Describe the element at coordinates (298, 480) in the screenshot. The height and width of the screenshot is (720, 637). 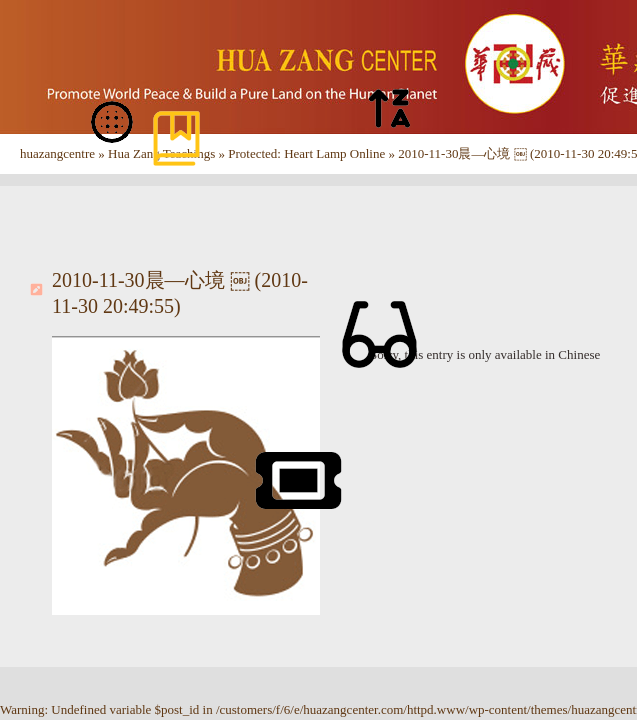
I see `view your tickets or passes` at that location.